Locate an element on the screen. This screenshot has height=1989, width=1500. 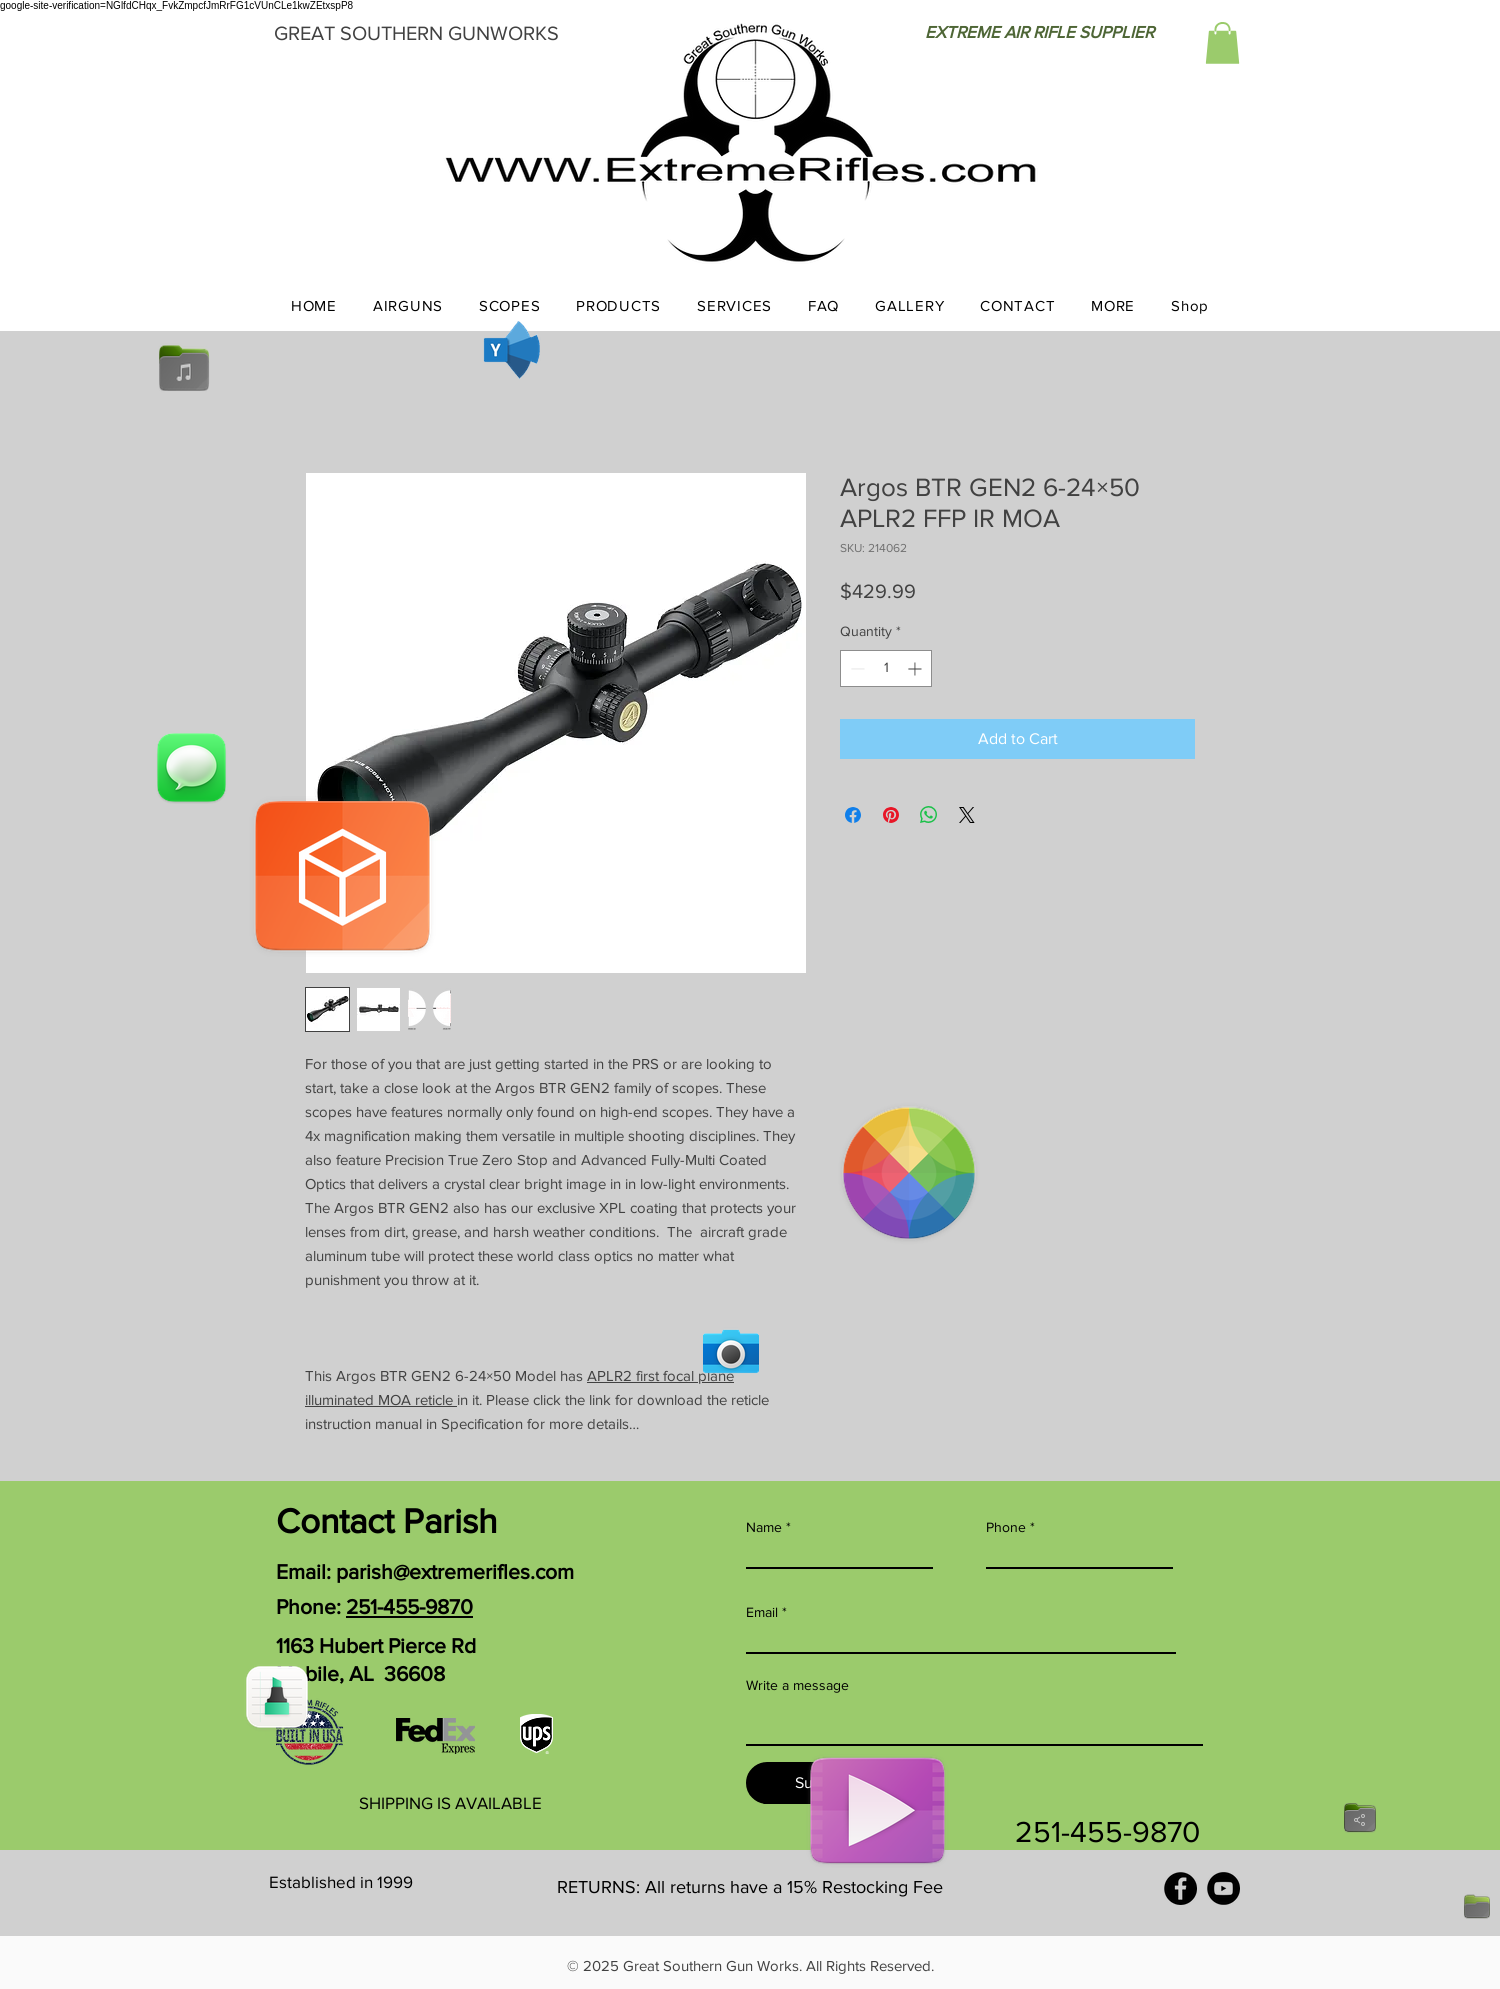
open multimedia or video player app is located at coordinates (877, 1810).